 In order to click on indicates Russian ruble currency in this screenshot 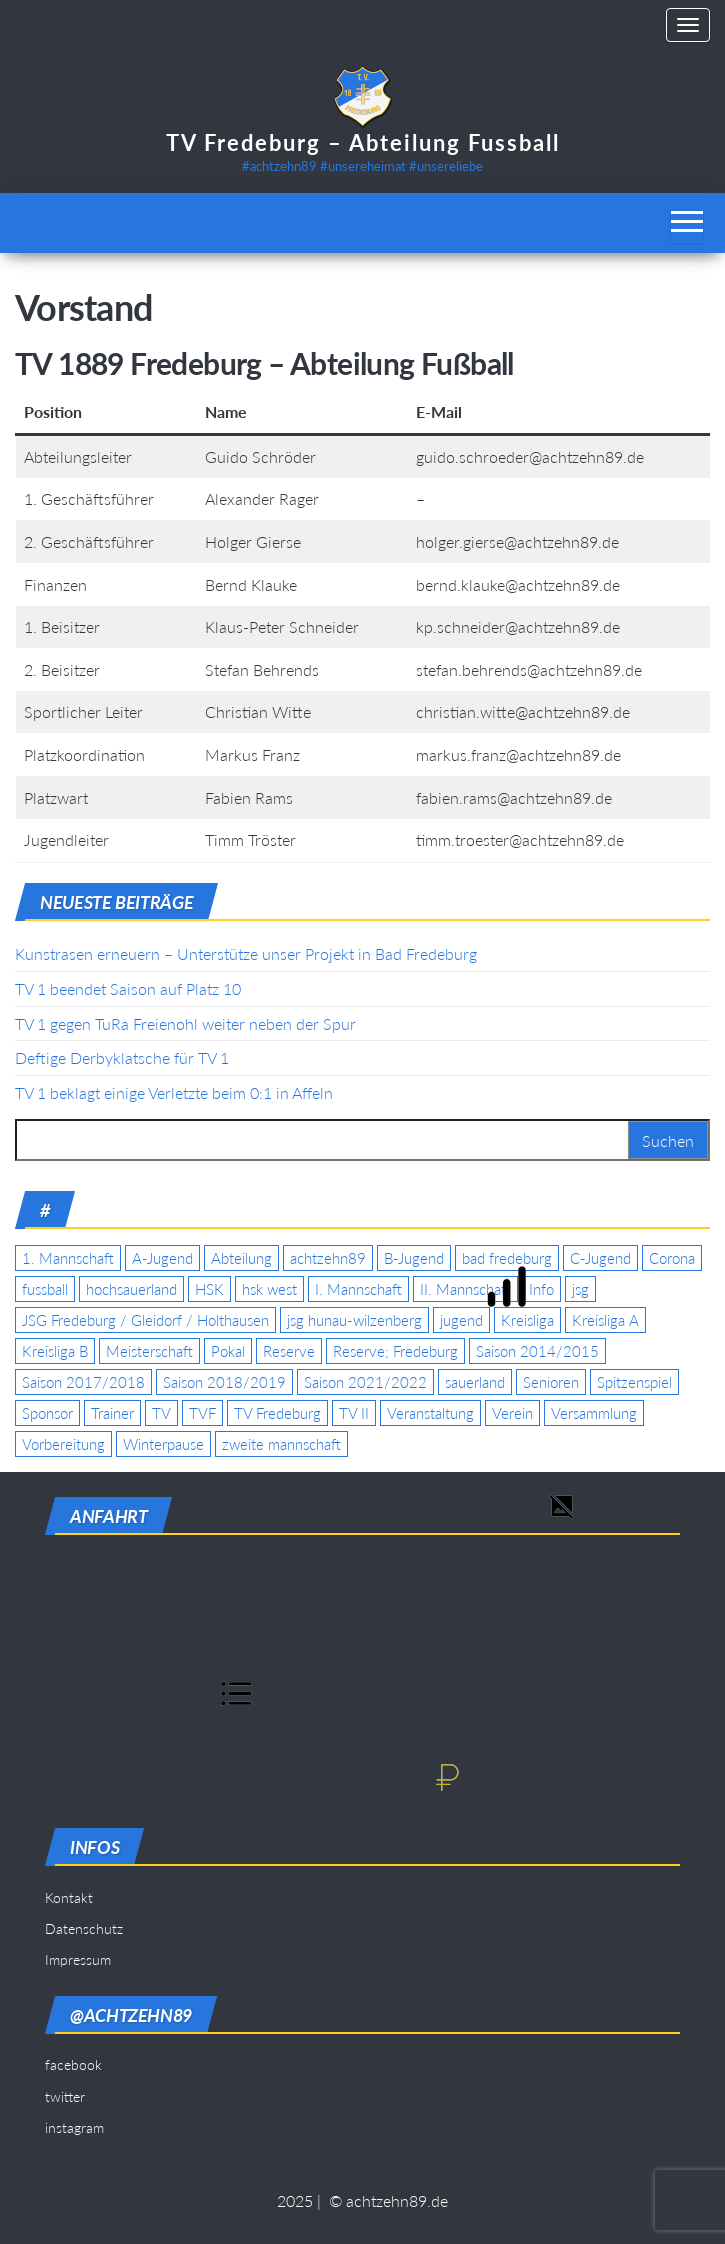, I will do `click(447, 1777)`.